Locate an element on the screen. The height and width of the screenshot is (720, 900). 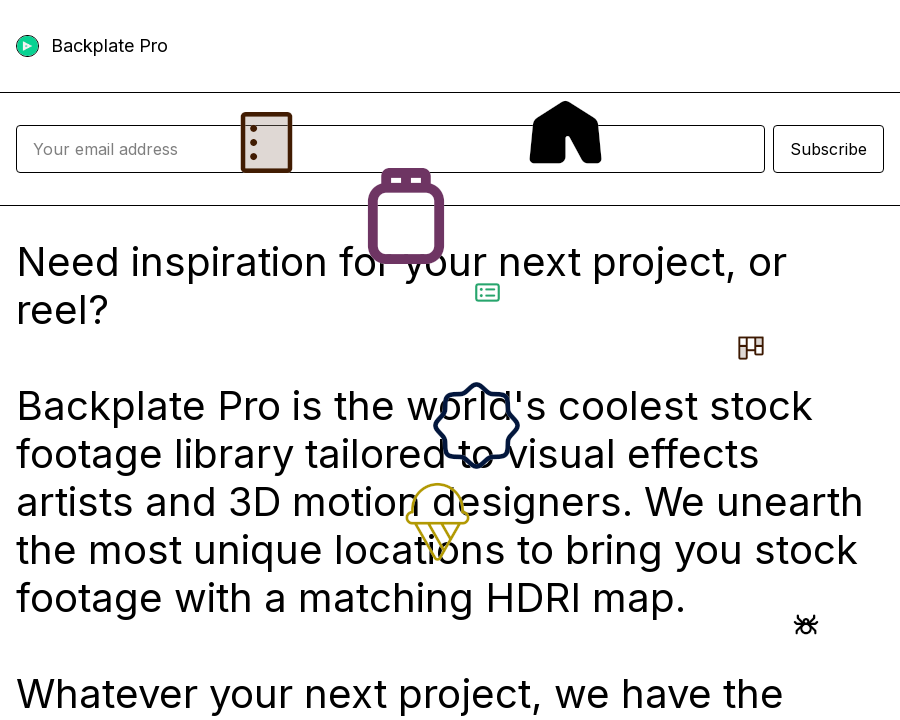
view list items or menu options is located at coordinates (487, 292).